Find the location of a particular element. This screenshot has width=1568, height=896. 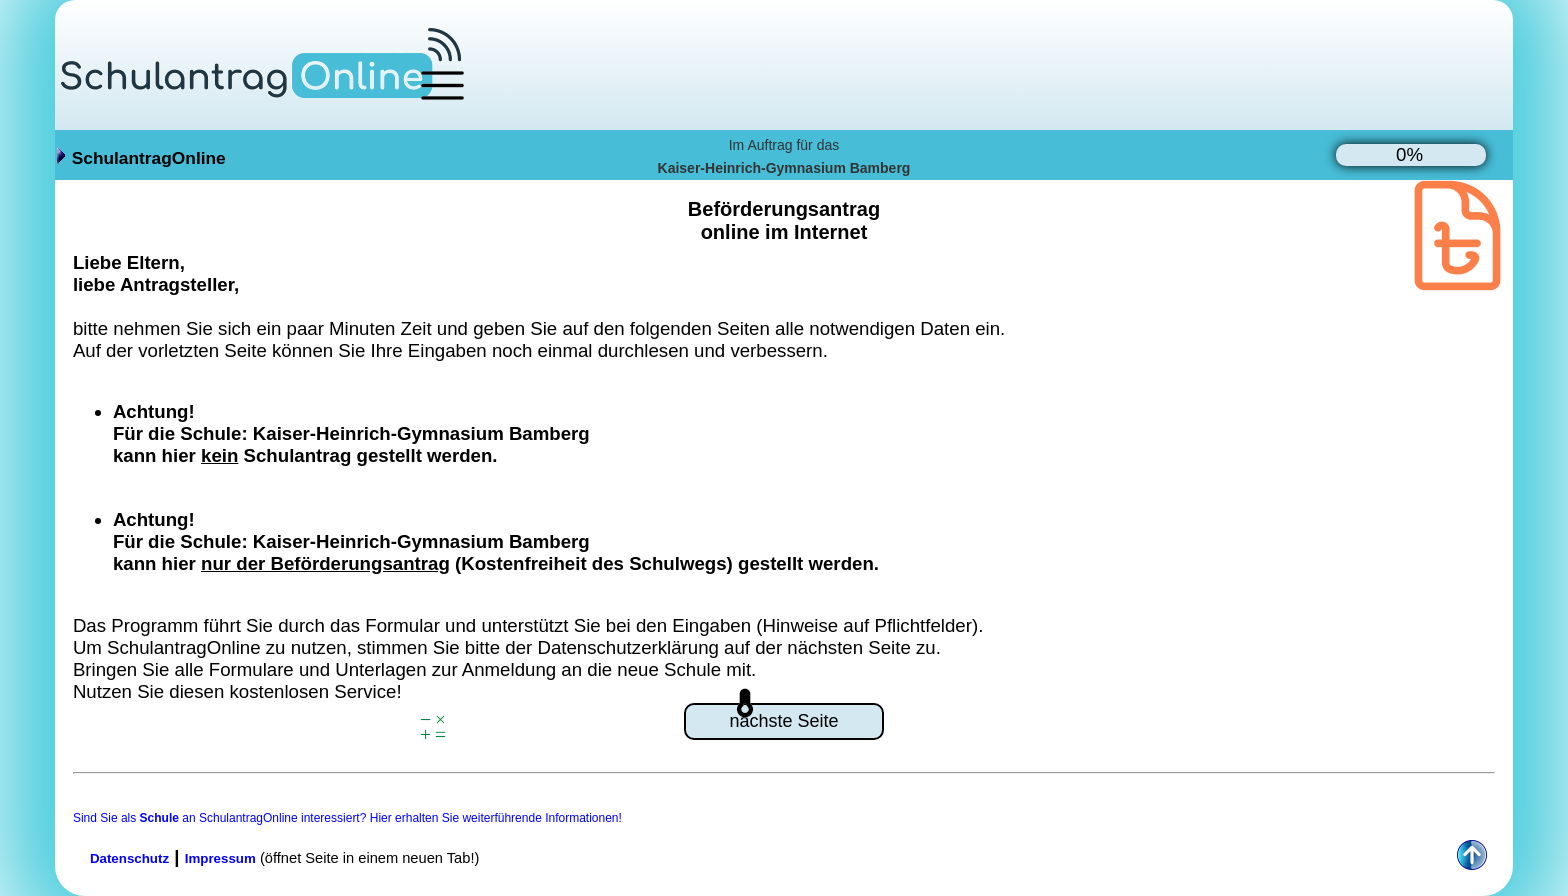

open navigation menu is located at coordinates (442, 85).